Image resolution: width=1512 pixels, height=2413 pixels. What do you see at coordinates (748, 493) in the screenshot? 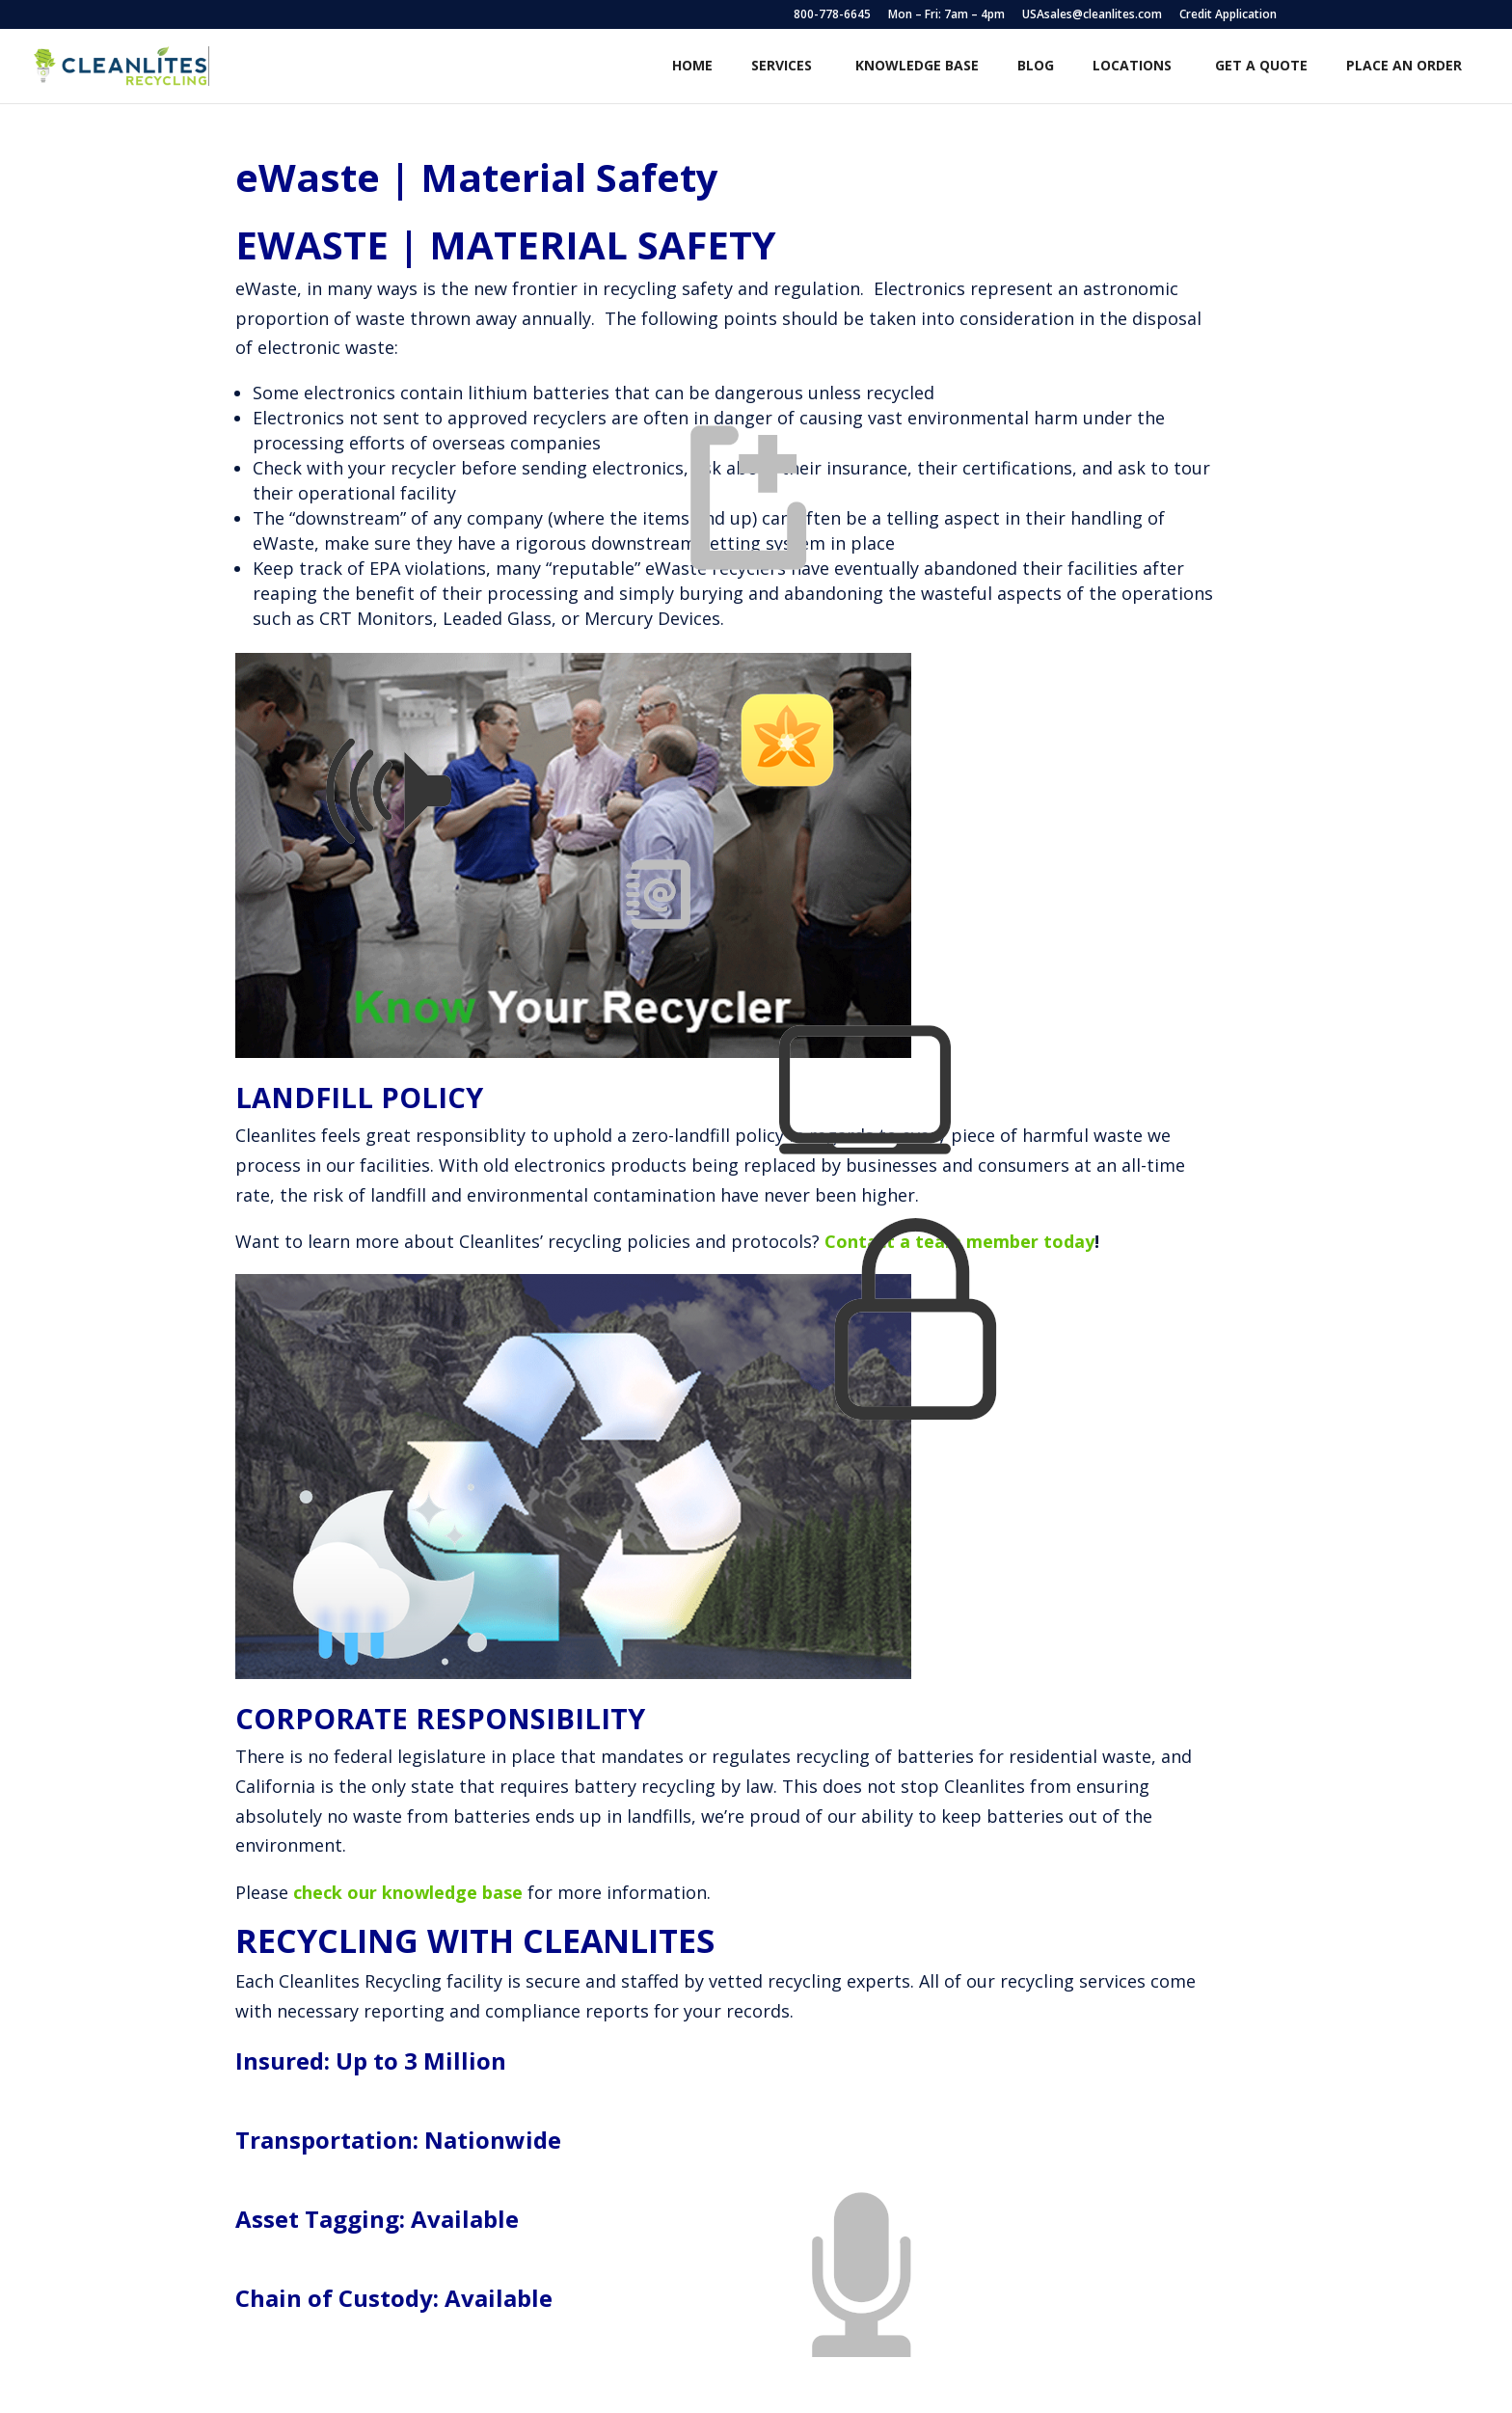
I see `create a new document` at bounding box center [748, 493].